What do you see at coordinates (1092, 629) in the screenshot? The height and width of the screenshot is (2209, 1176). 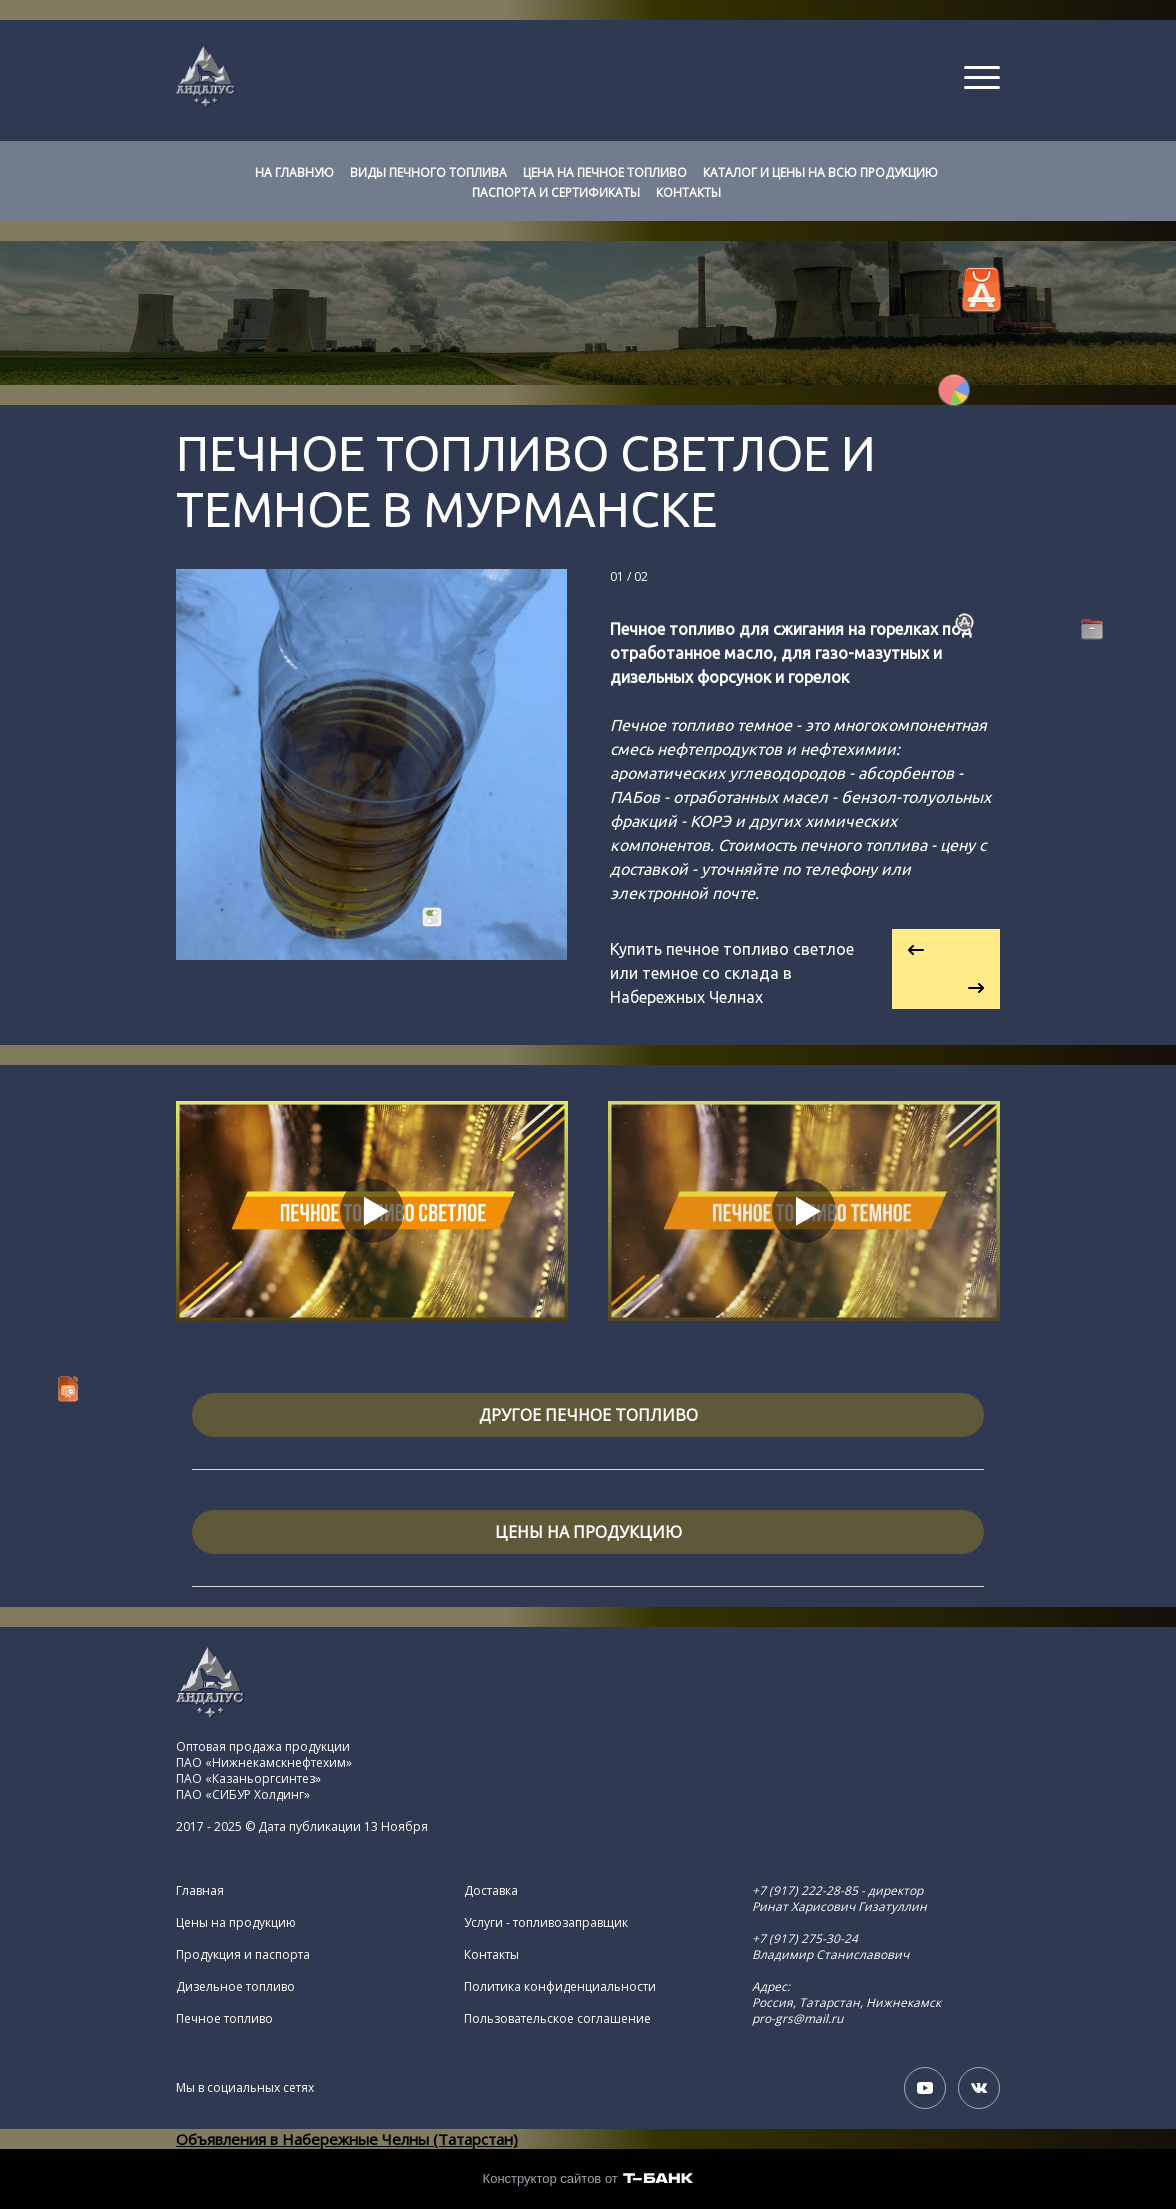 I see `open the file manager application` at bounding box center [1092, 629].